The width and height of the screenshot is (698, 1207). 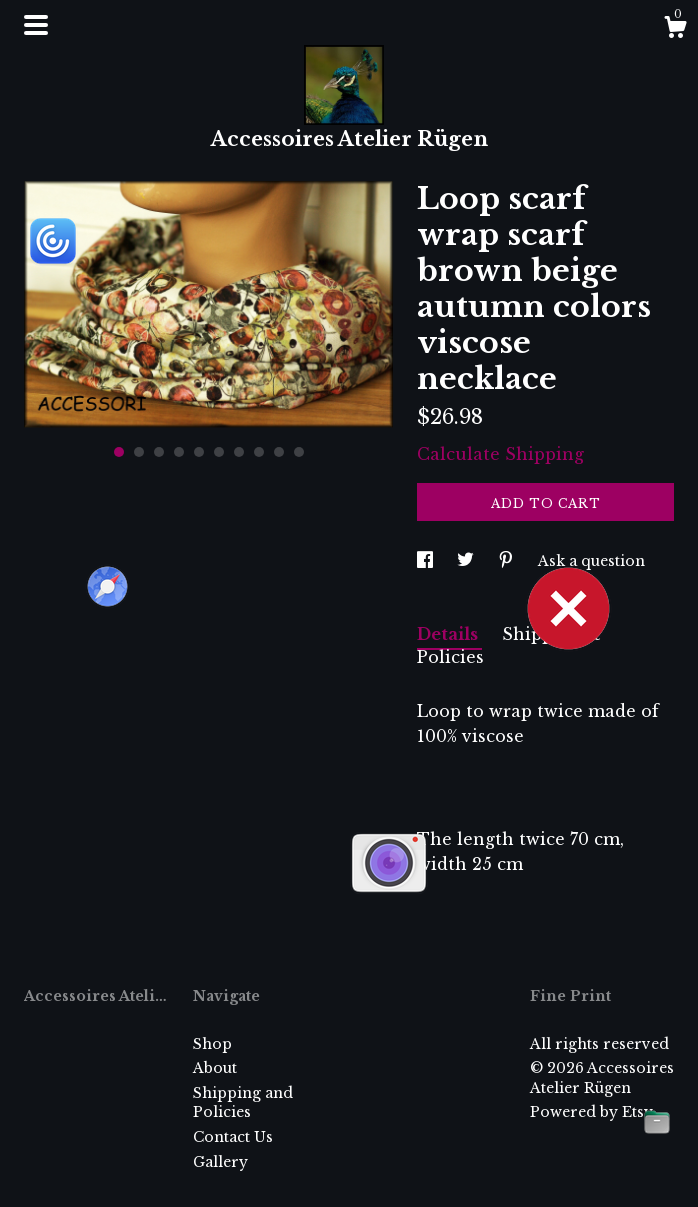 I want to click on open citrix workspace app, so click(x=53, y=241).